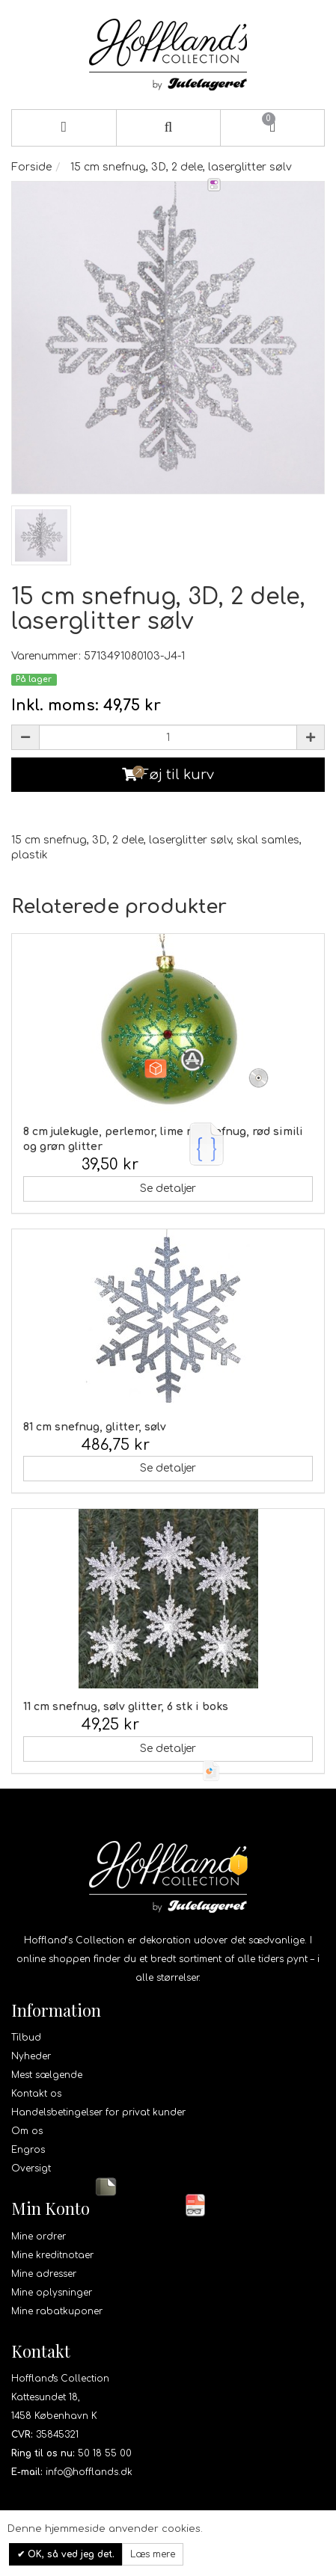 The image size is (336, 2576). I want to click on a CSS stylesheet file, so click(207, 1144).